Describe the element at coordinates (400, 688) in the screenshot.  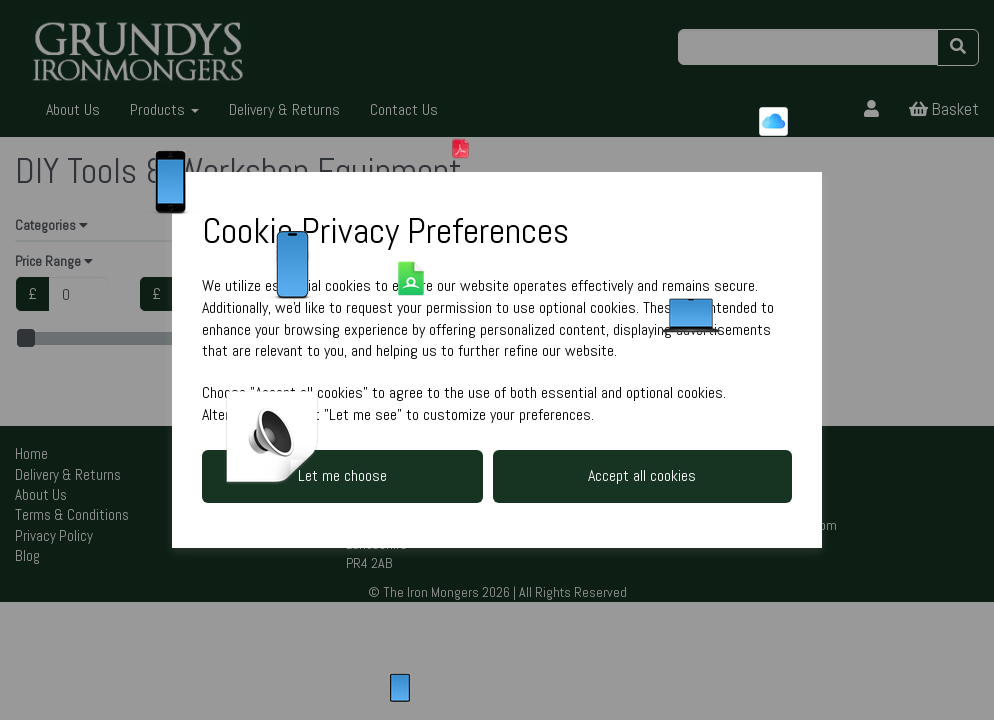
I see `iPad device icon` at that location.